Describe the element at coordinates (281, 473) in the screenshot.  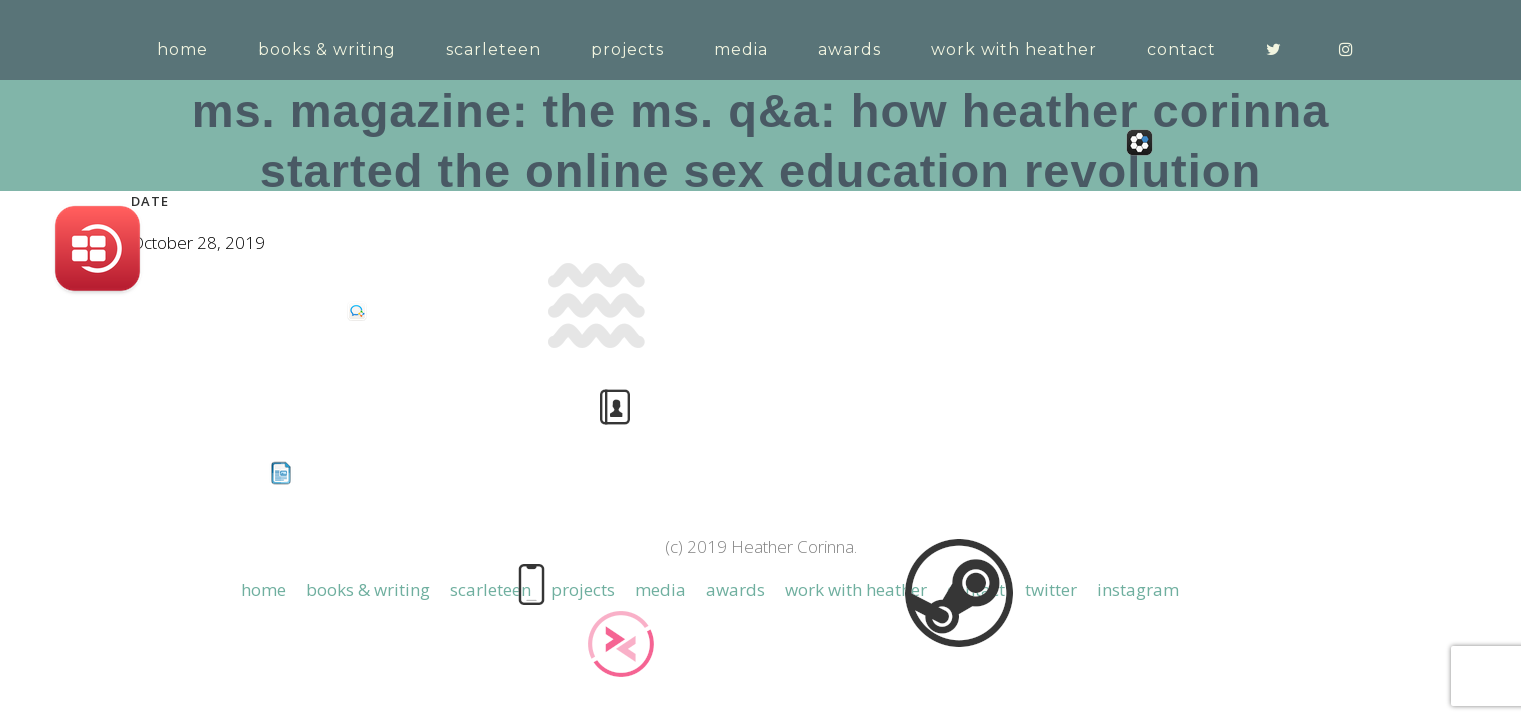
I see `open a text document file` at that location.